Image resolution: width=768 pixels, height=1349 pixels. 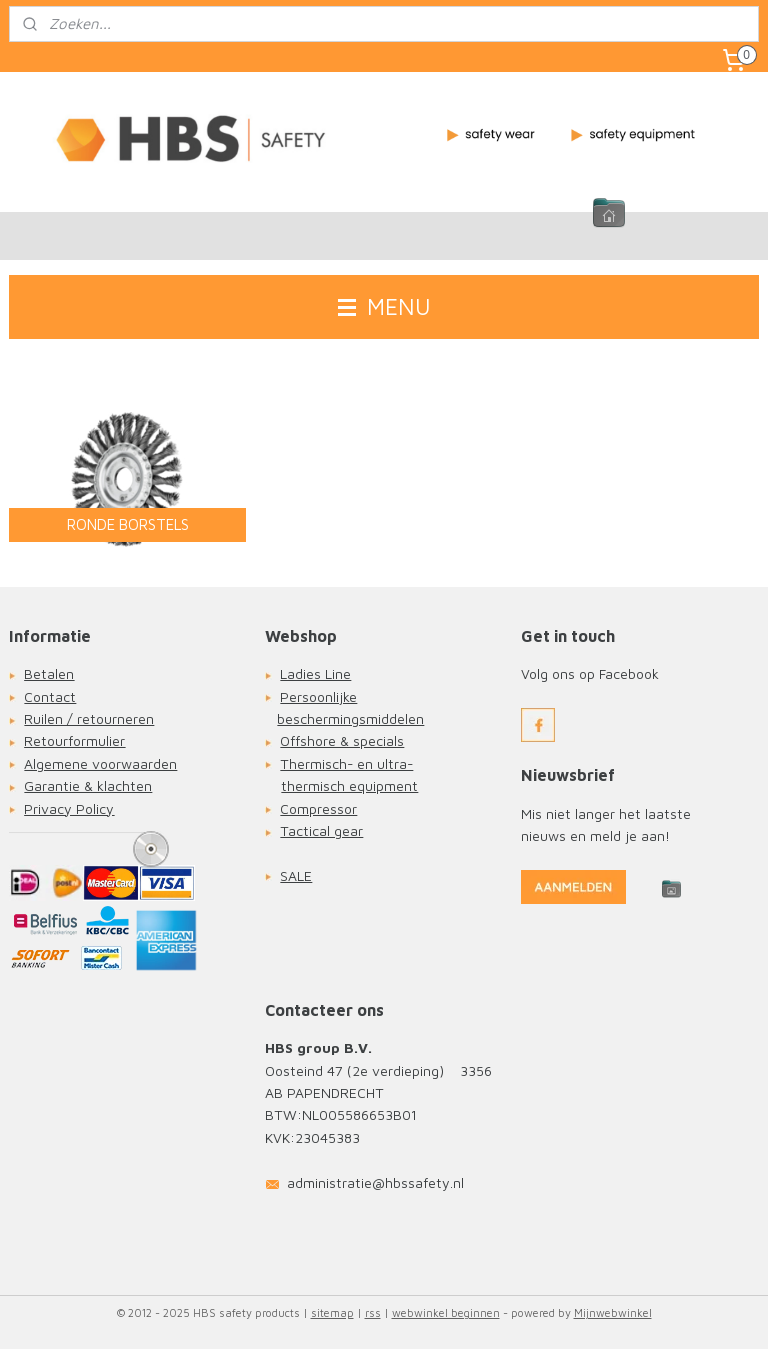 What do you see at coordinates (609, 212) in the screenshot?
I see `access your home folder` at bounding box center [609, 212].